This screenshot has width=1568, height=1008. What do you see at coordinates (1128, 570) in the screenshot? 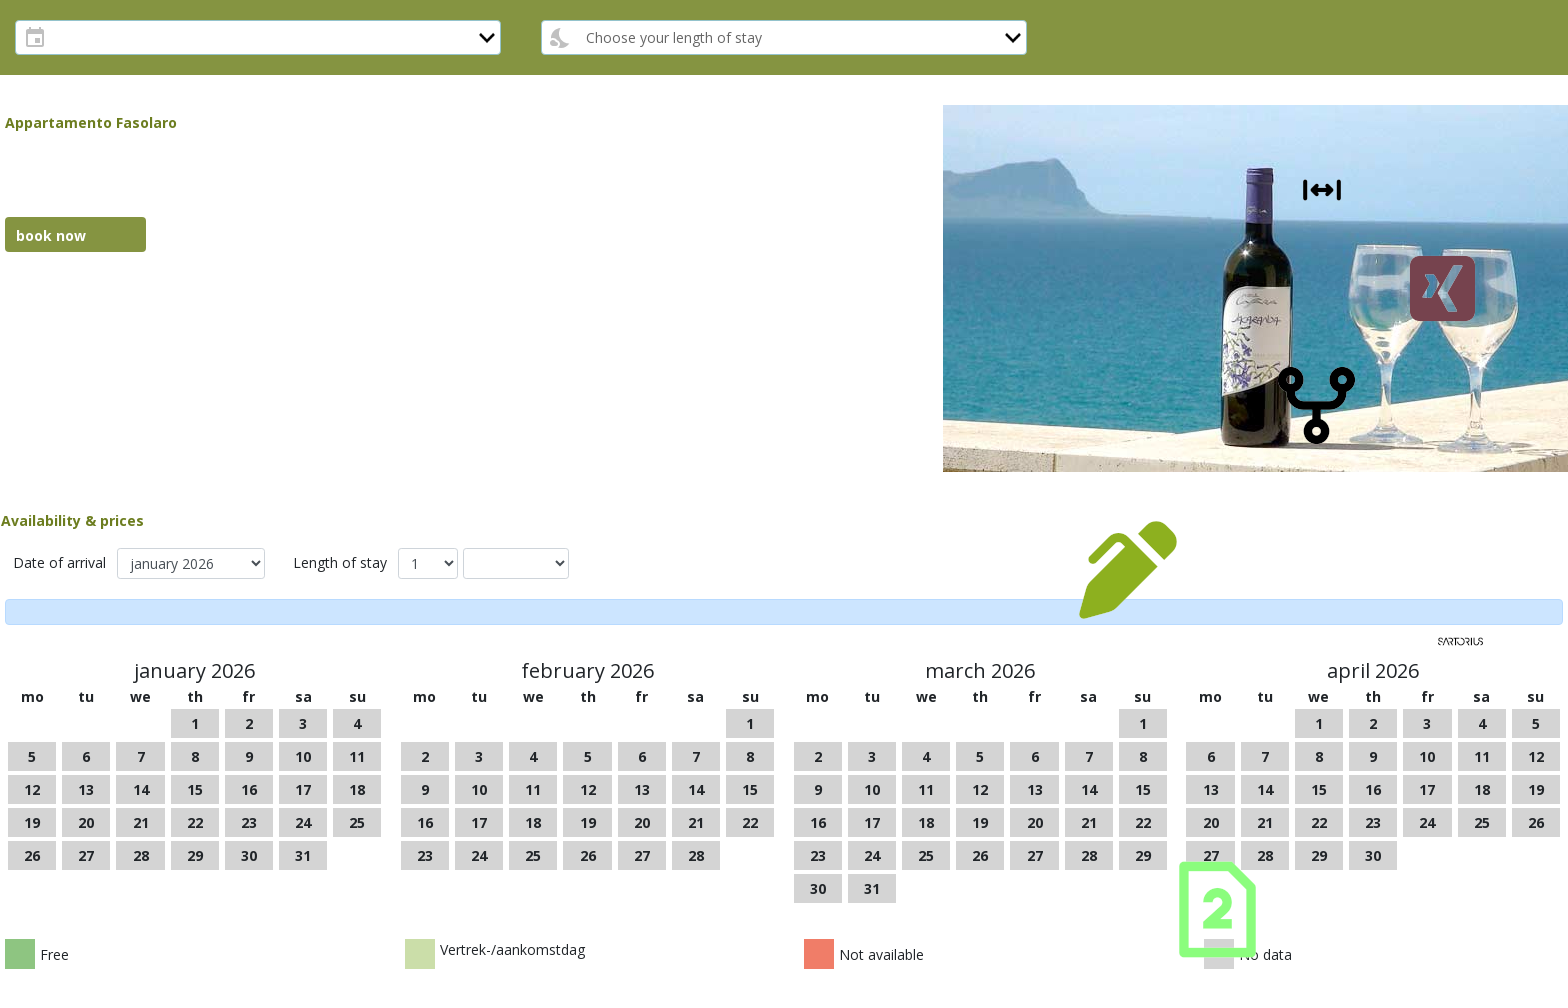
I see `edit or modify content` at bounding box center [1128, 570].